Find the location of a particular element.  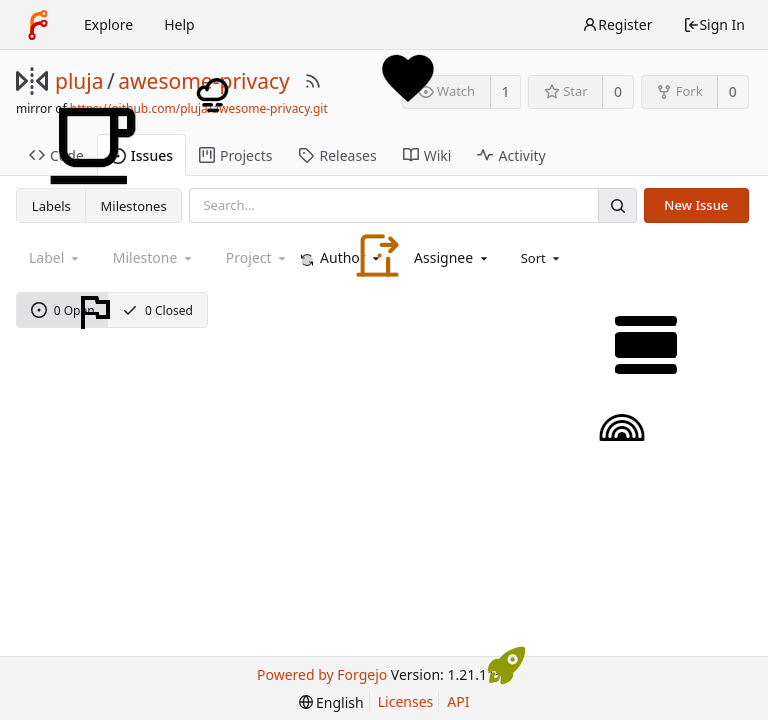

switch to day view in calendar is located at coordinates (648, 345).